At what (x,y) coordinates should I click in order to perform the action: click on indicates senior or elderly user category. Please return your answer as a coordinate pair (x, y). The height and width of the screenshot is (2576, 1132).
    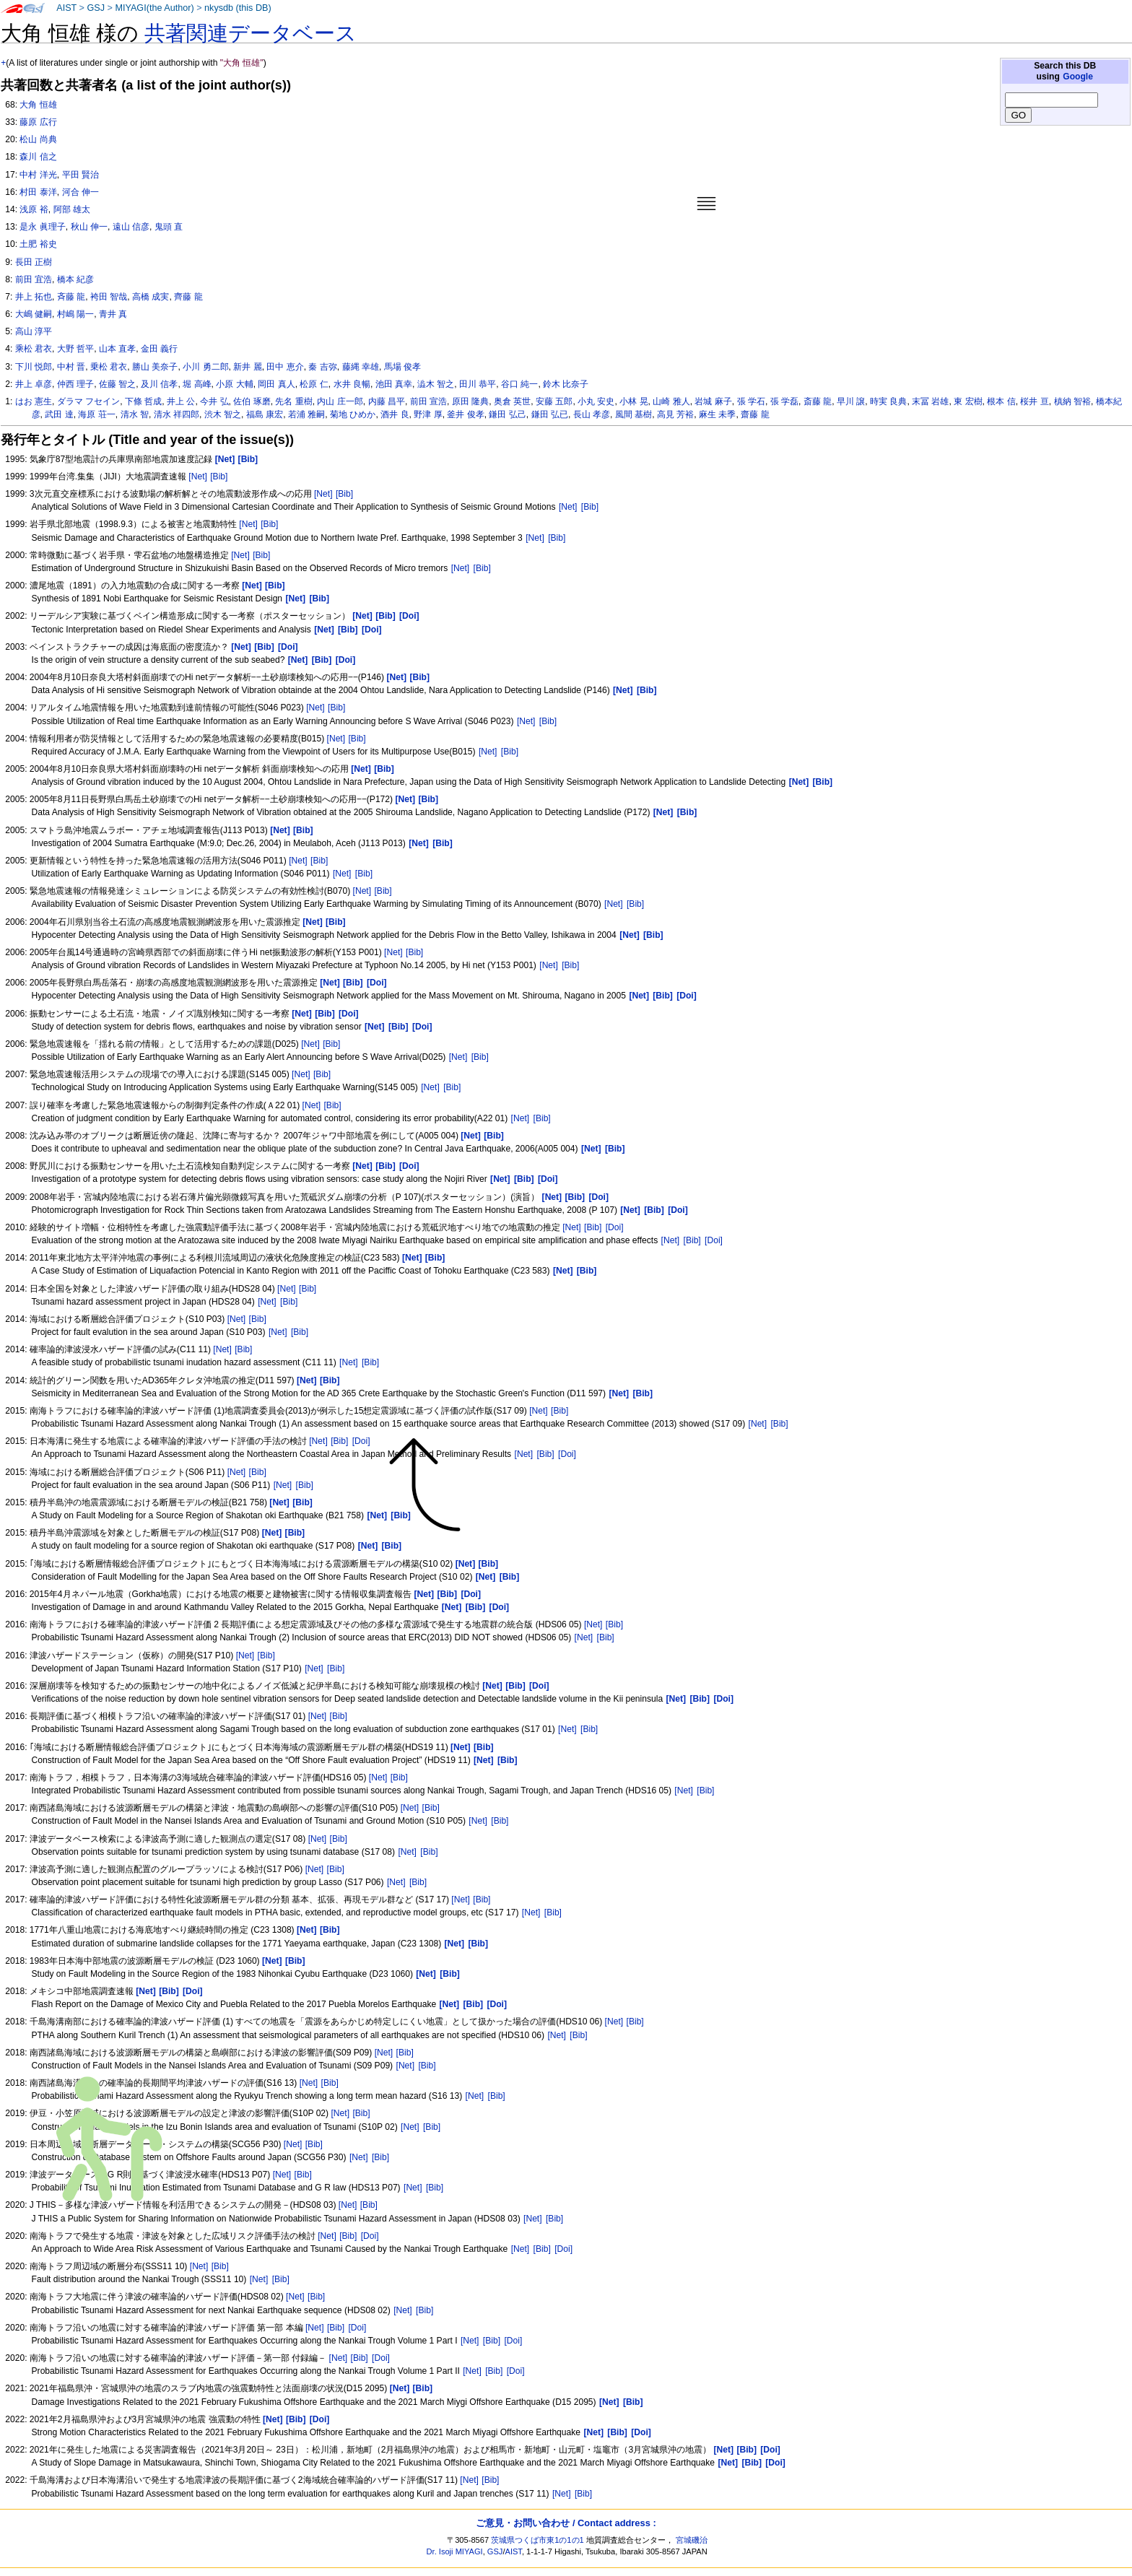
    Looking at the image, I should click on (112, 2138).